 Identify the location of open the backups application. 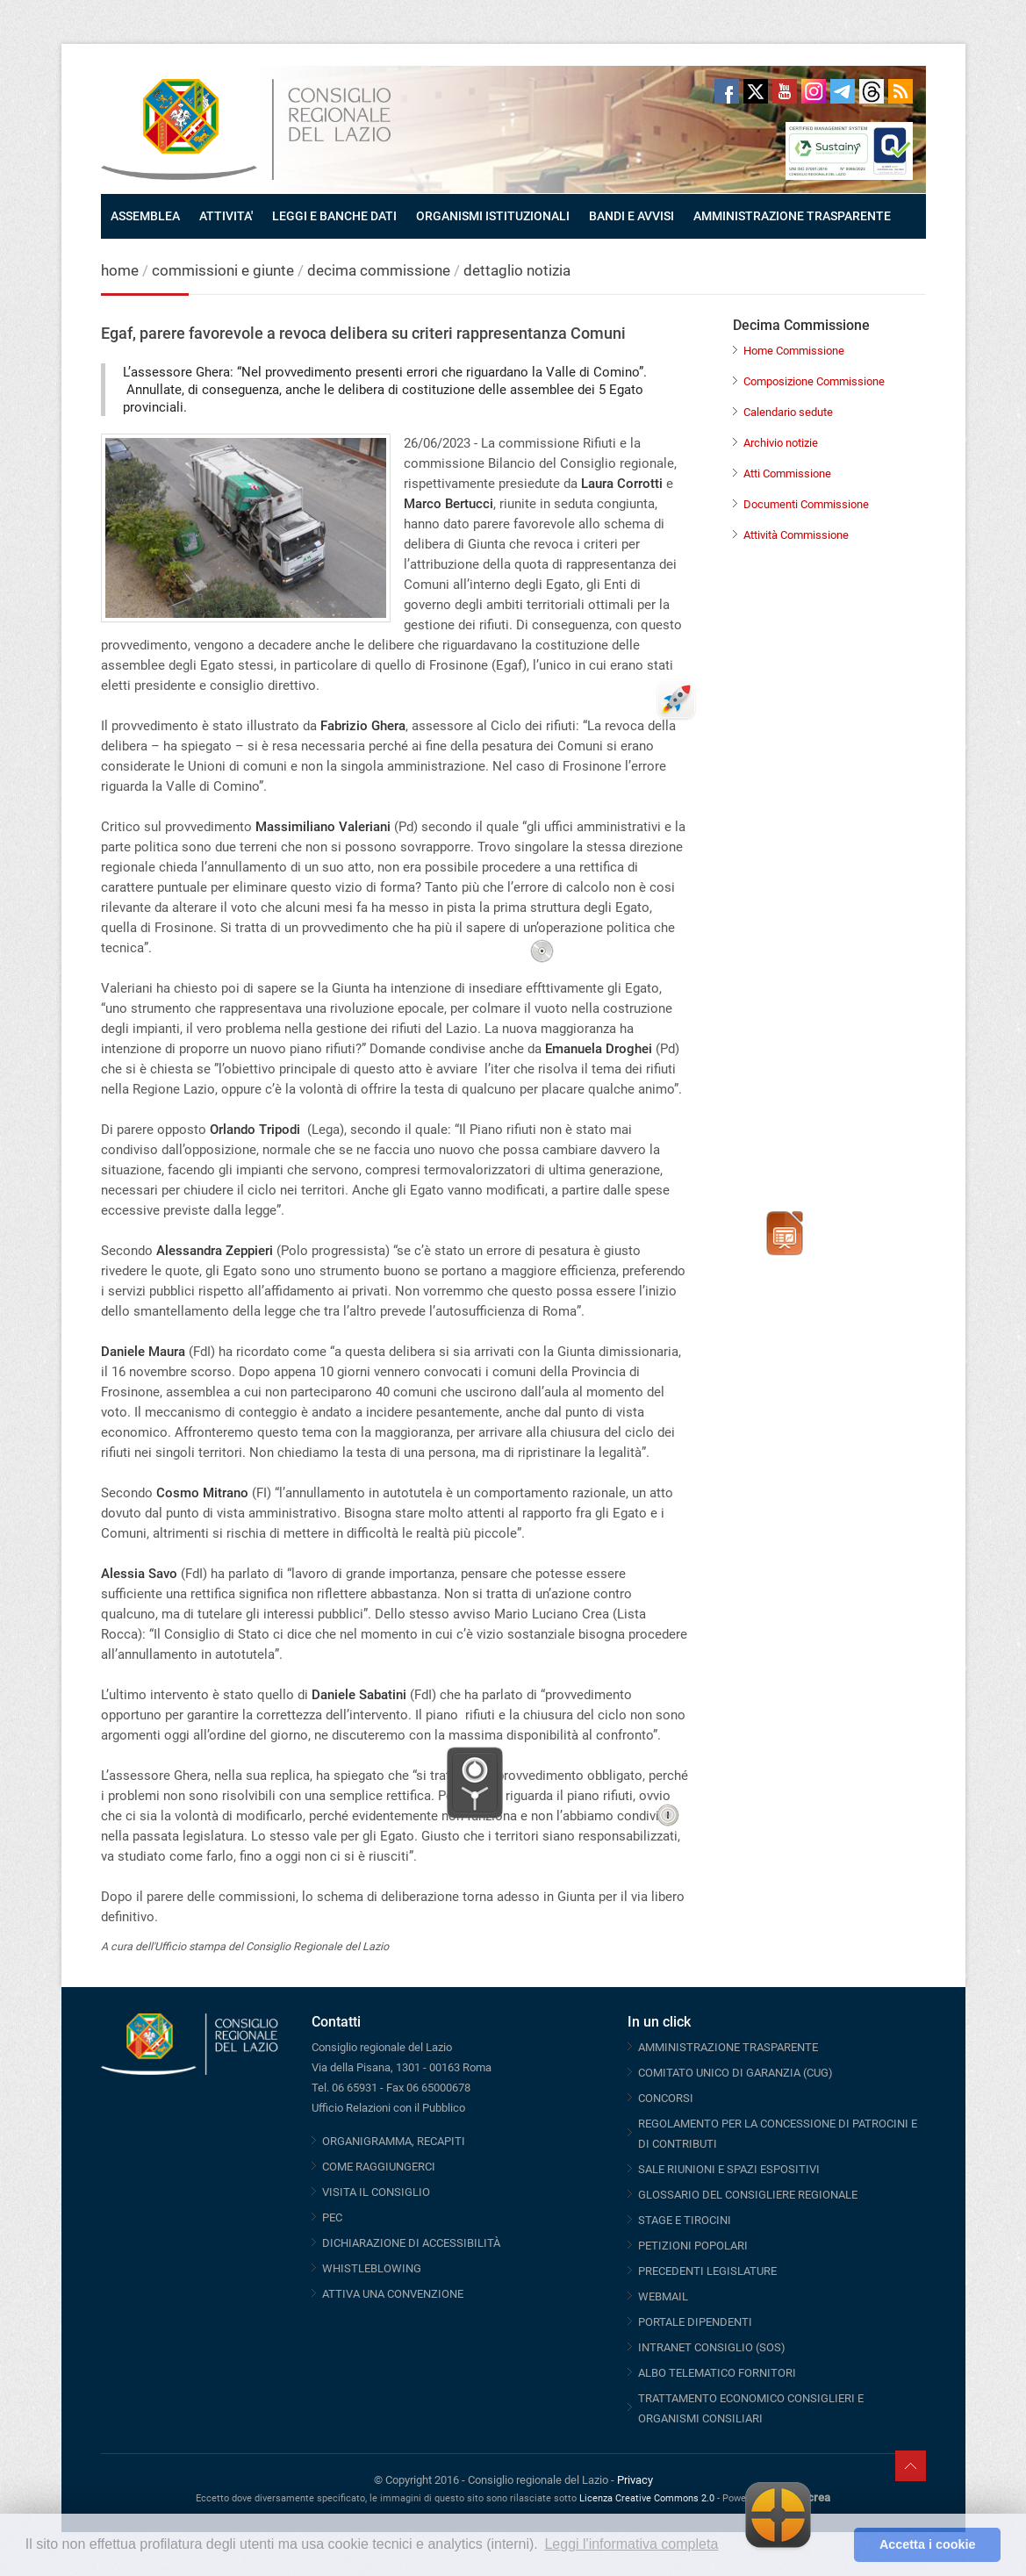
(475, 1783).